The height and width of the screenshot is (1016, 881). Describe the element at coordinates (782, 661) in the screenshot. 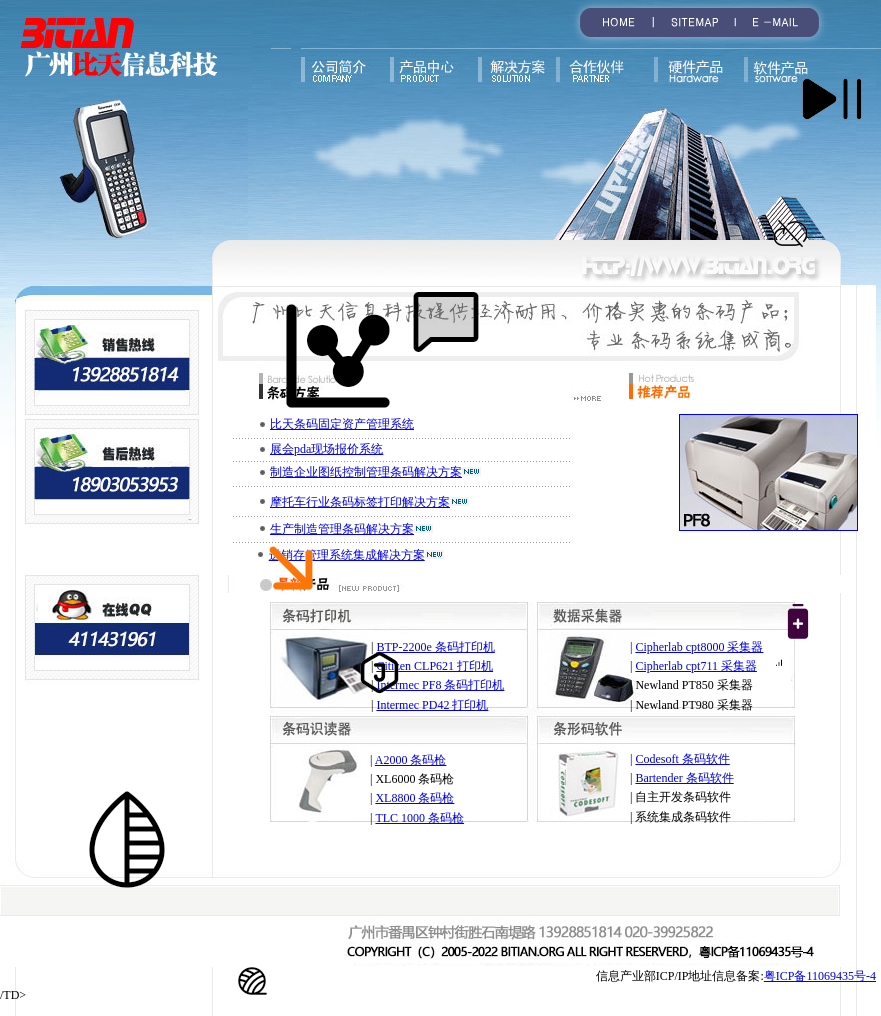

I see `indicates medium cellular signal strength` at that location.